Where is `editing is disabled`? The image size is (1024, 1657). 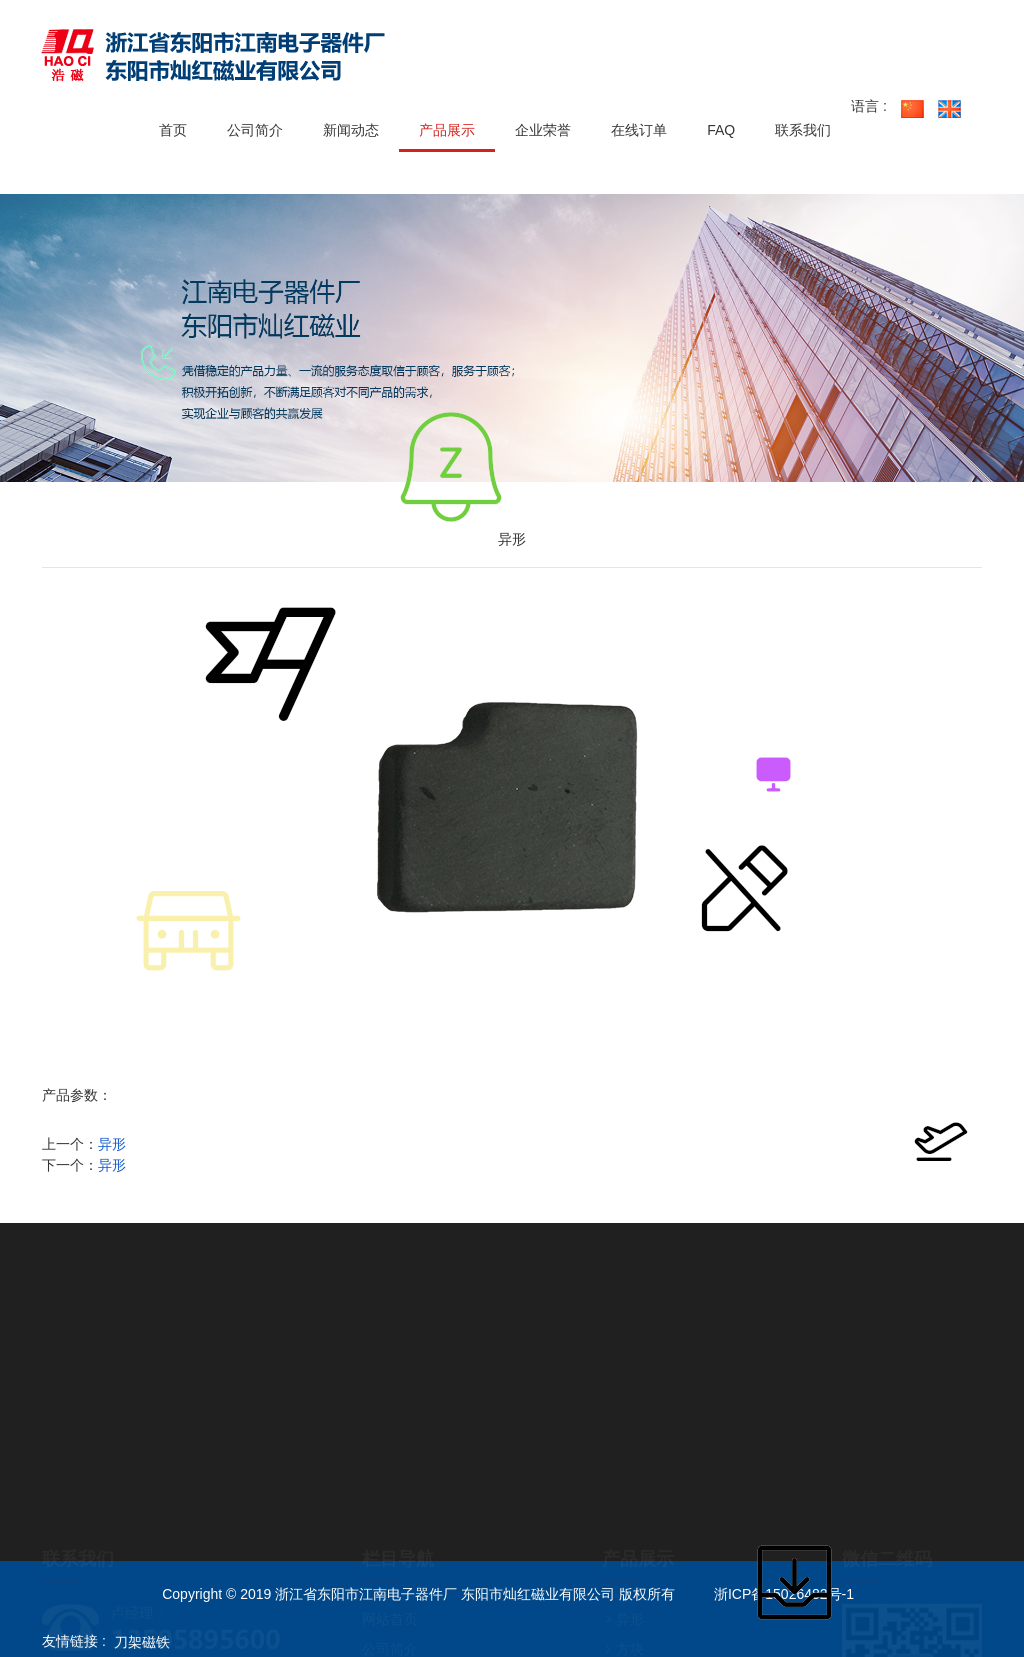
editing is disabled is located at coordinates (743, 890).